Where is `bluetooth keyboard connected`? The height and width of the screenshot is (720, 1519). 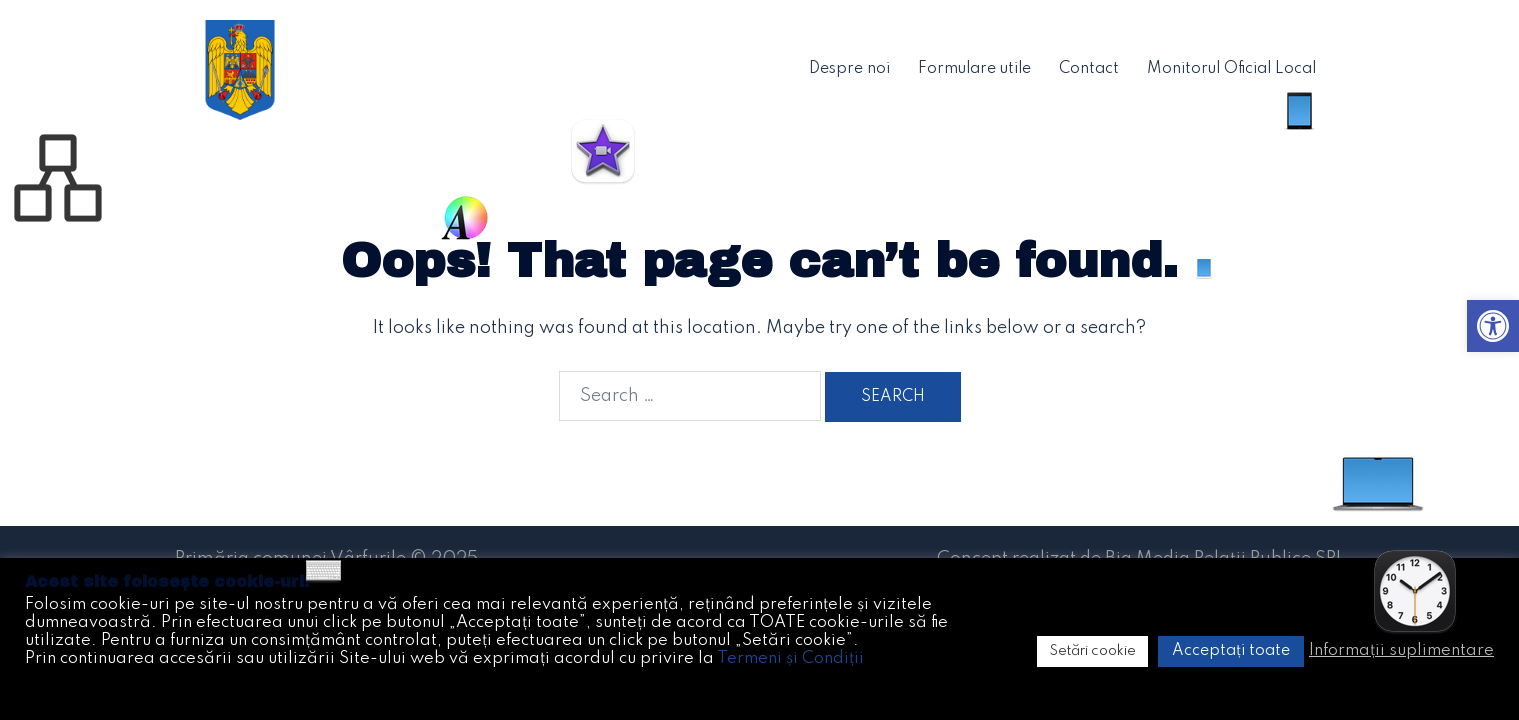
bluetooth keyboard connected is located at coordinates (323, 566).